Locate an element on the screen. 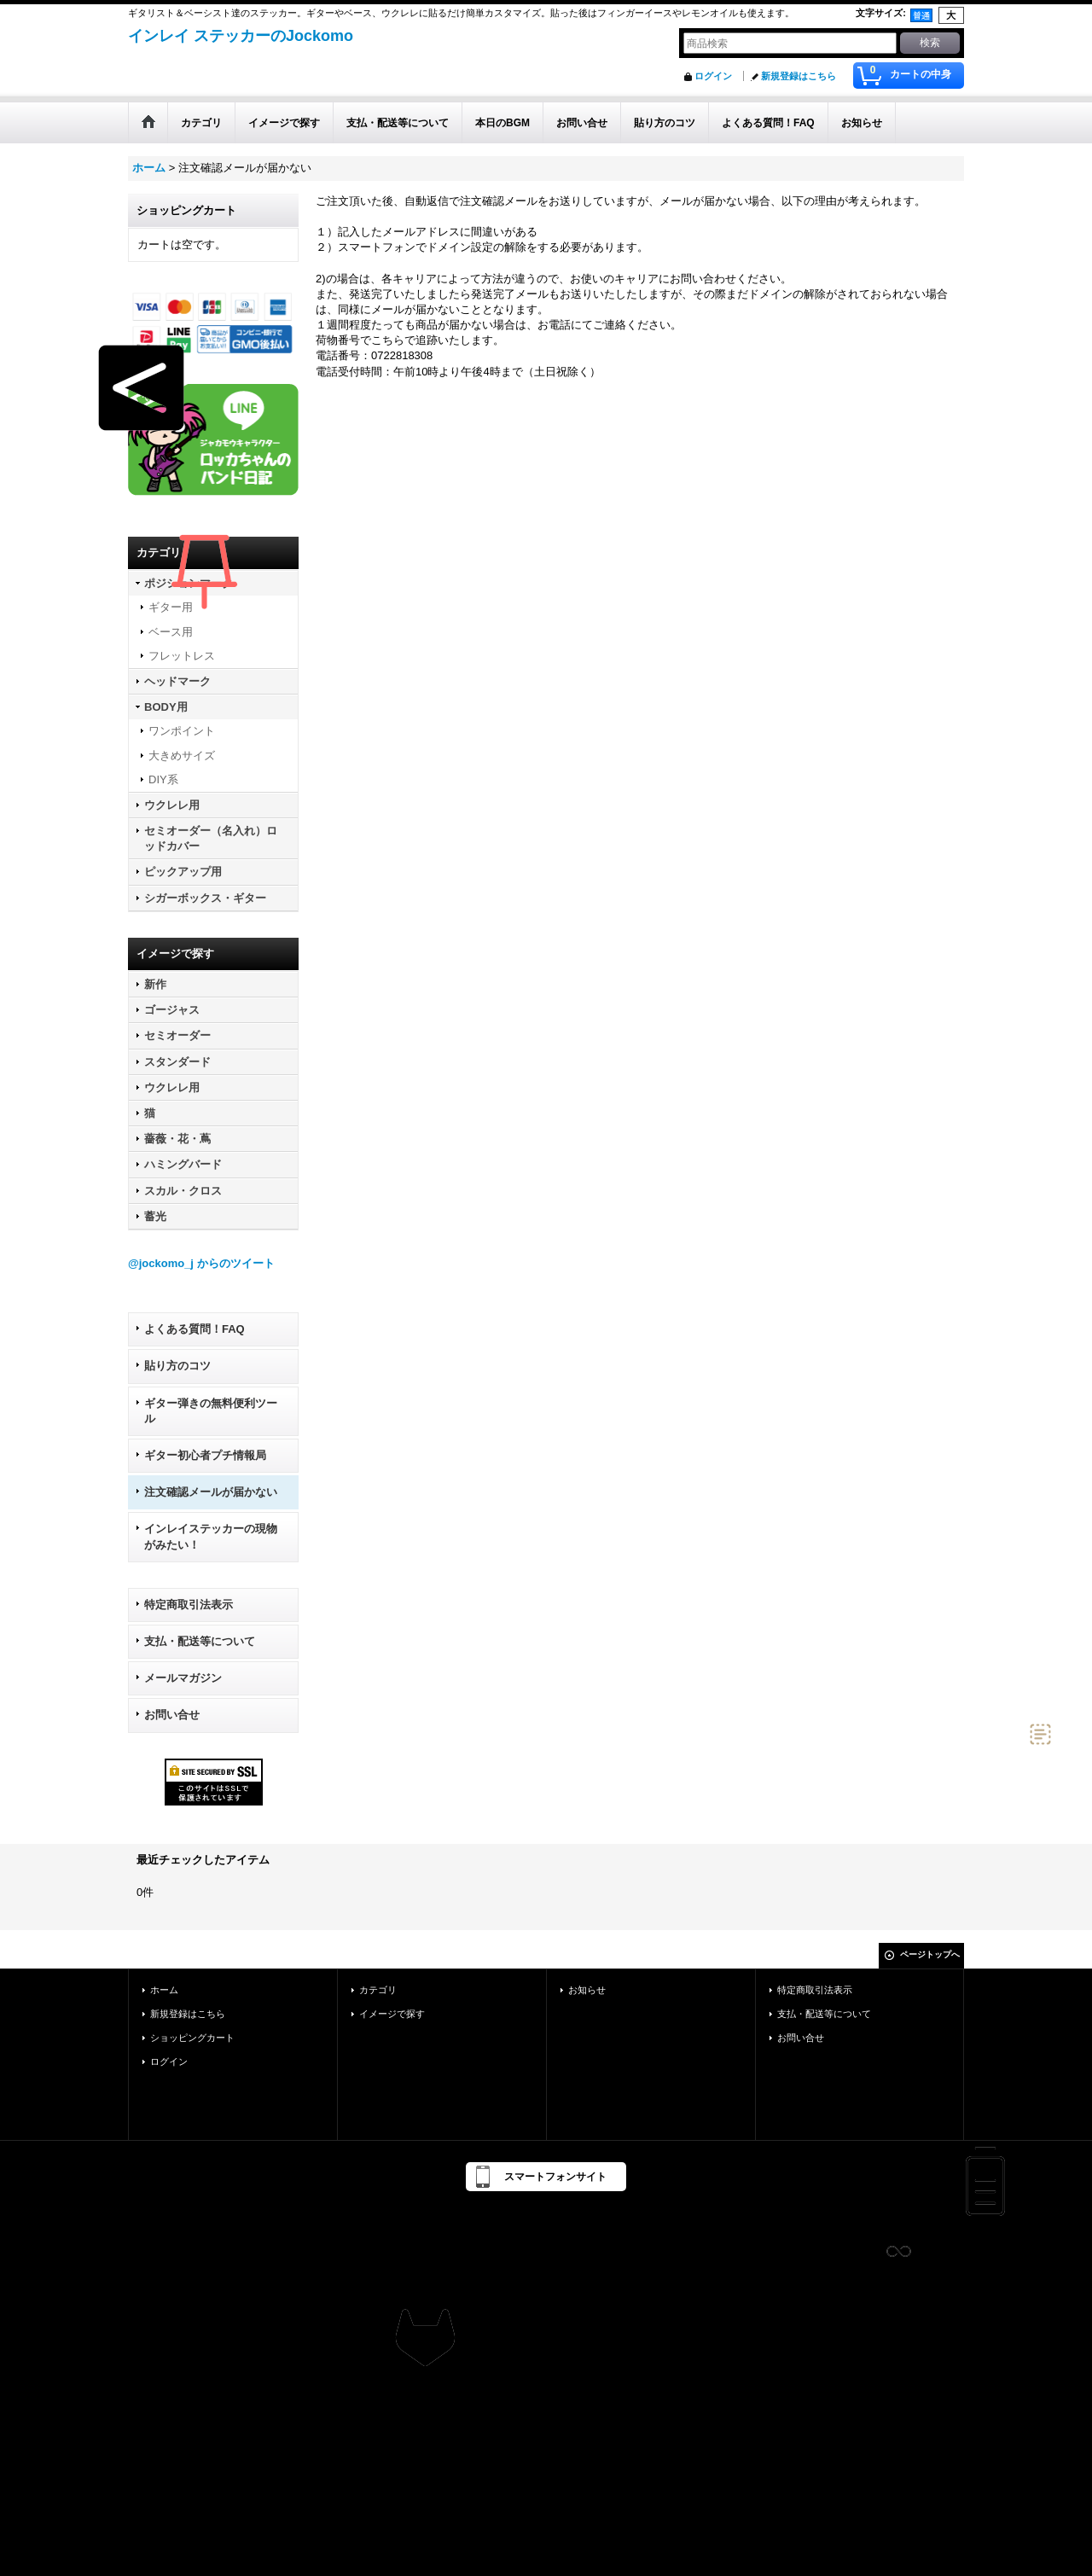 Image resolution: width=1092 pixels, height=2576 pixels. indicates high battery level is located at coordinates (985, 2183).